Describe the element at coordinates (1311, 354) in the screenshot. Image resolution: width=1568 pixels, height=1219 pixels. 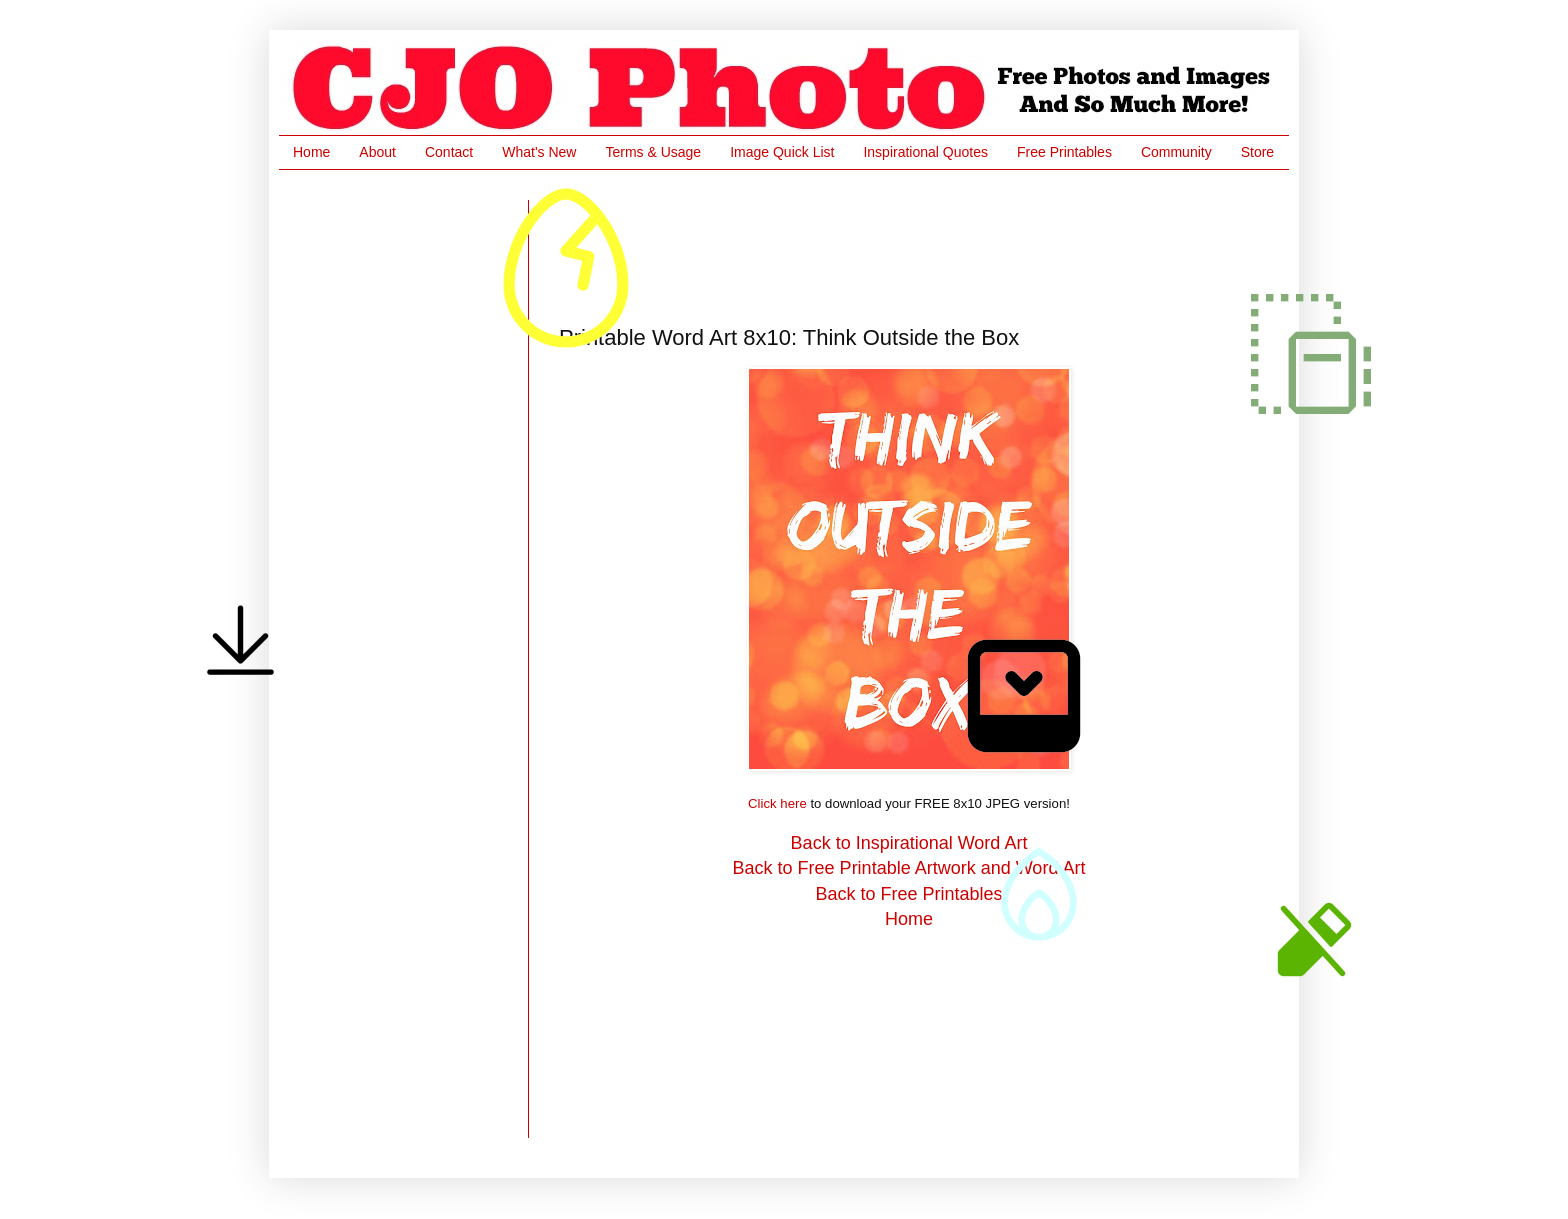
I see `create a new notebook from template` at that location.